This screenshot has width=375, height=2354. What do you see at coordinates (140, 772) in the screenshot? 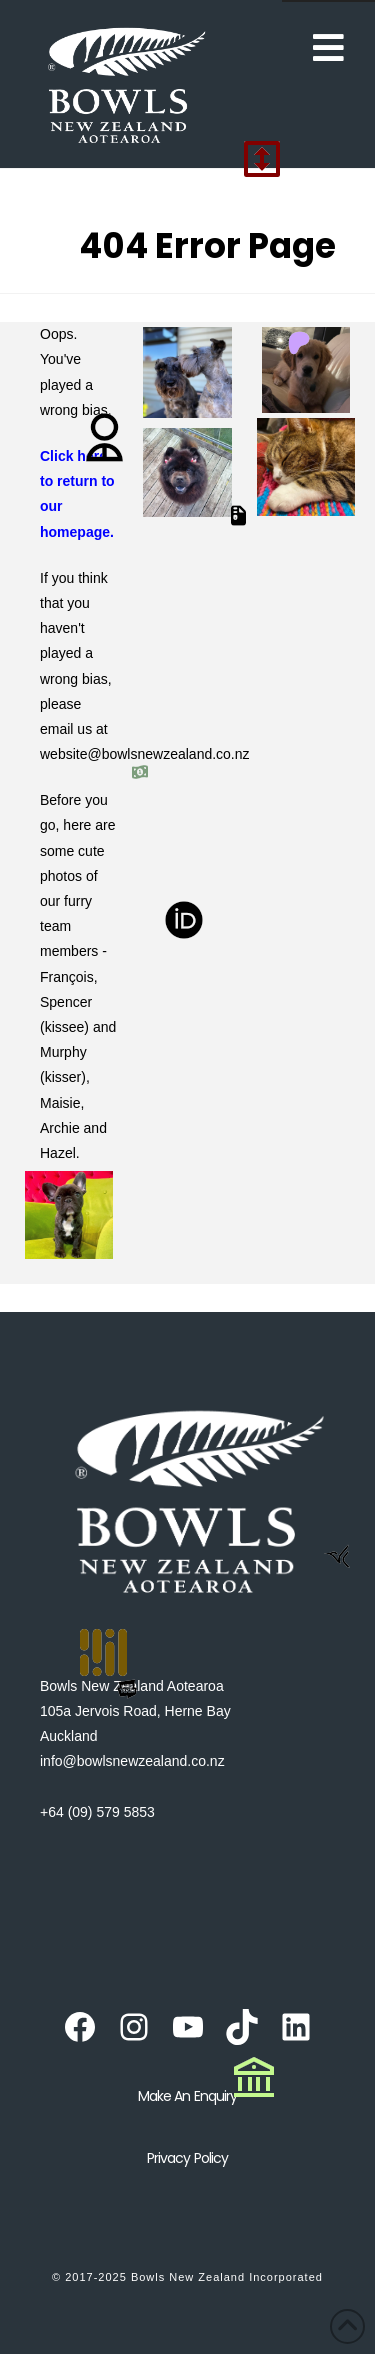
I see `view payment or transaction details` at bounding box center [140, 772].